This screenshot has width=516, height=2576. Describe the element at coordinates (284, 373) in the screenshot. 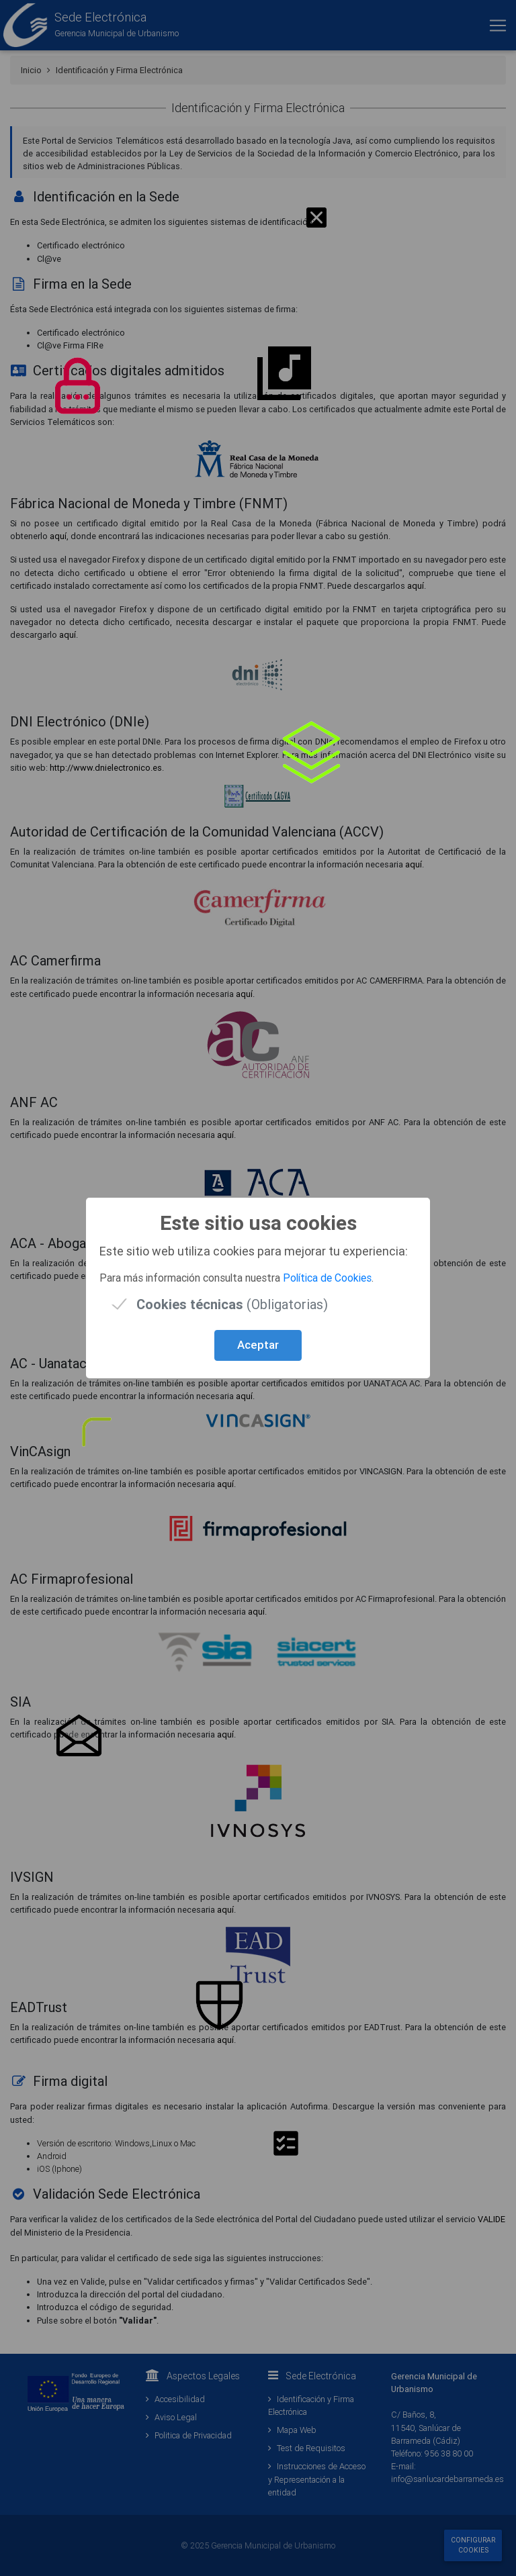

I see `access your music library` at that location.